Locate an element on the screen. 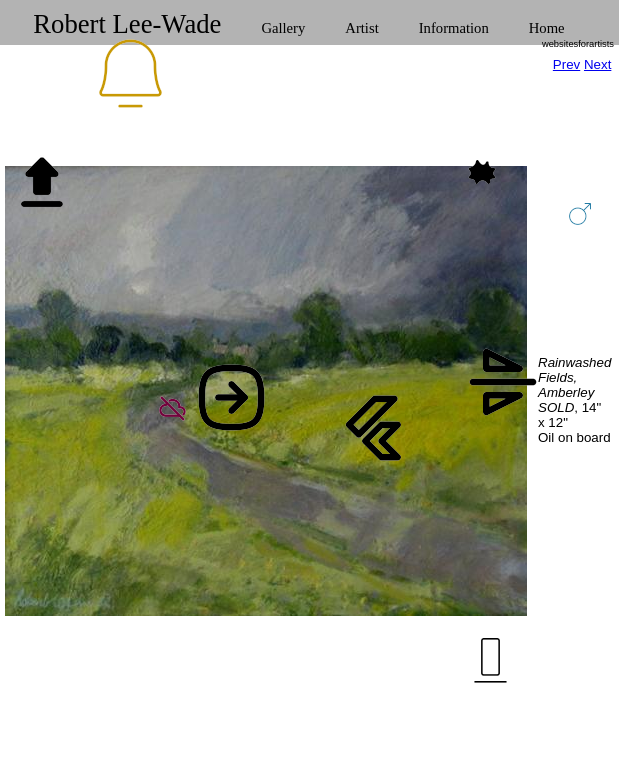 Image resolution: width=619 pixels, height=759 pixels. proceed to the next step is located at coordinates (231, 397).